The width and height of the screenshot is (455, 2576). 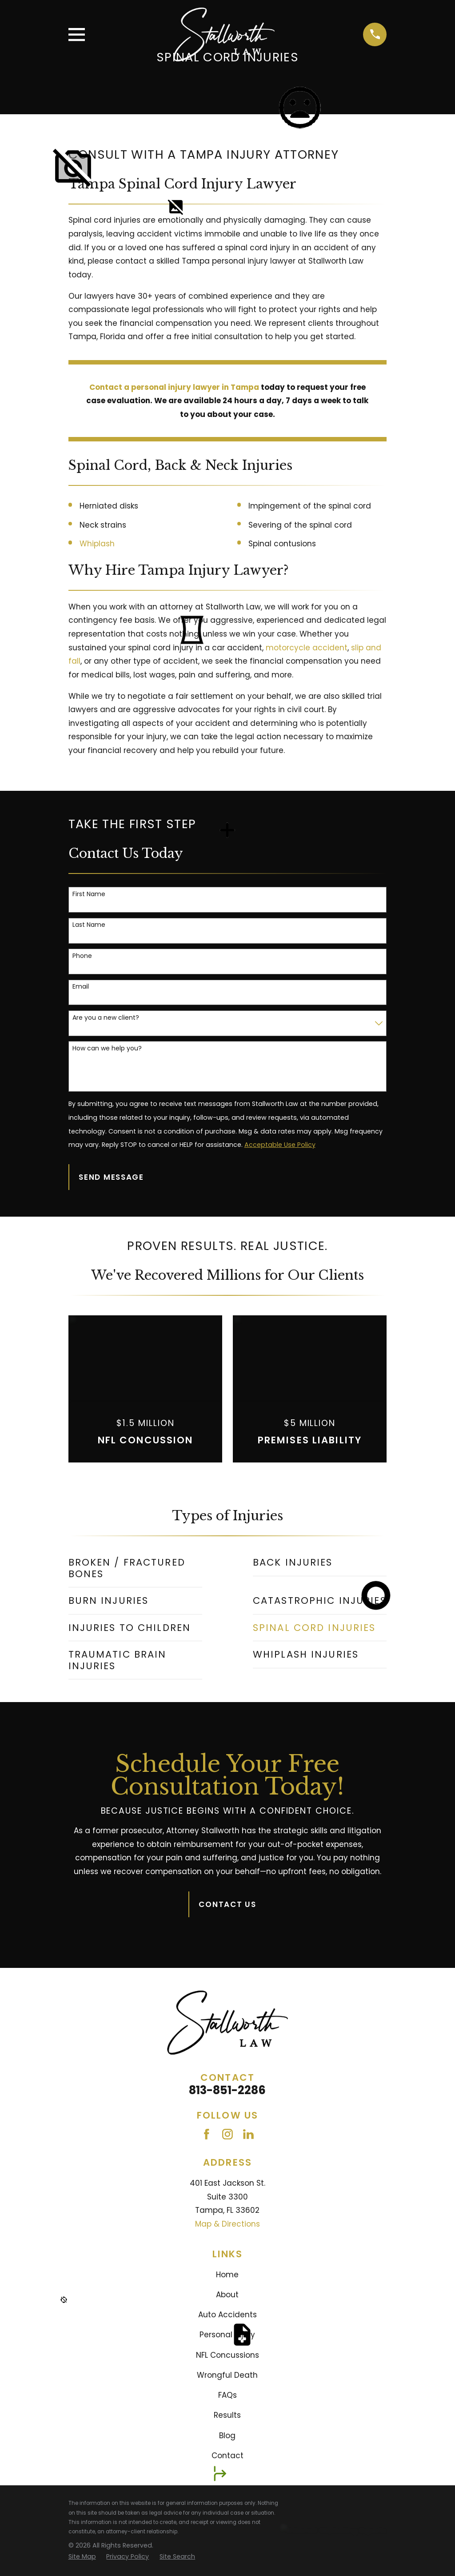 I want to click on switch to vertical panorama capture mode, so click(x=192, y=630).